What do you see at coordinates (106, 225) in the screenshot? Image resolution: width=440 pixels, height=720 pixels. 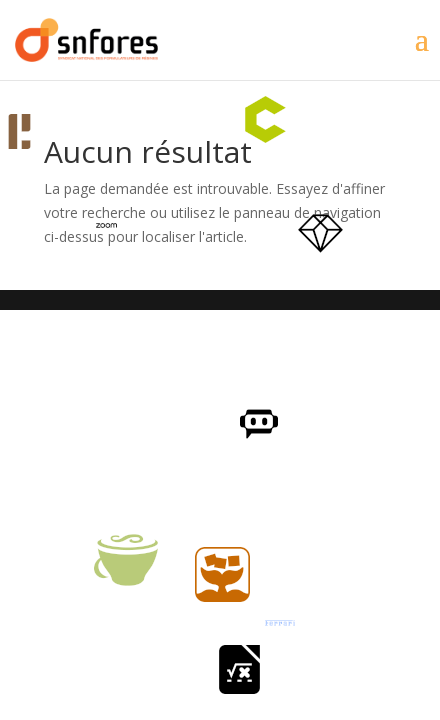 I see `open Zoom video conferencing app` at bounding box center [106, 225].